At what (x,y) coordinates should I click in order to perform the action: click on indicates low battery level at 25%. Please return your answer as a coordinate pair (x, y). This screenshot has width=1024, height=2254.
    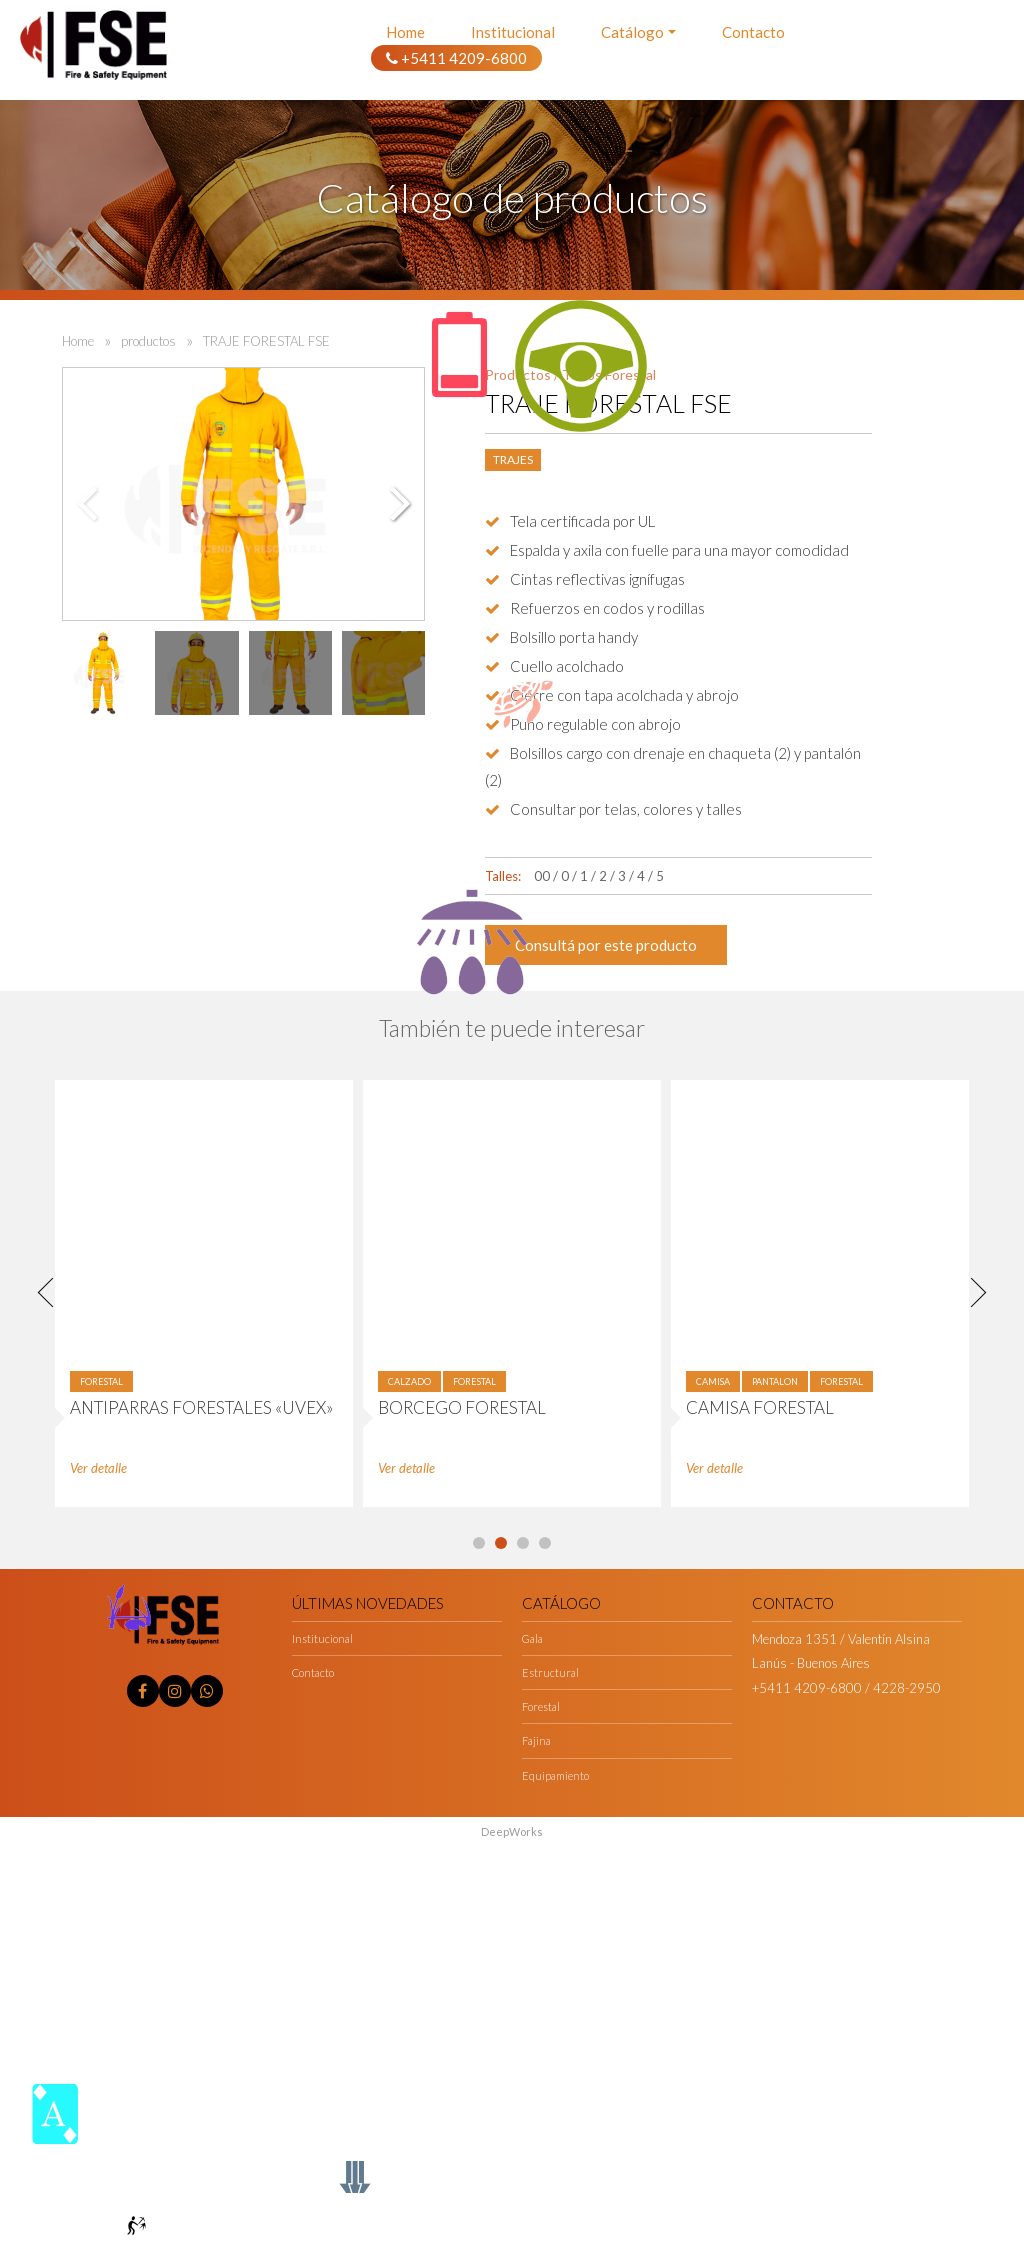
    Looking at the image, I should click on (459, 354).